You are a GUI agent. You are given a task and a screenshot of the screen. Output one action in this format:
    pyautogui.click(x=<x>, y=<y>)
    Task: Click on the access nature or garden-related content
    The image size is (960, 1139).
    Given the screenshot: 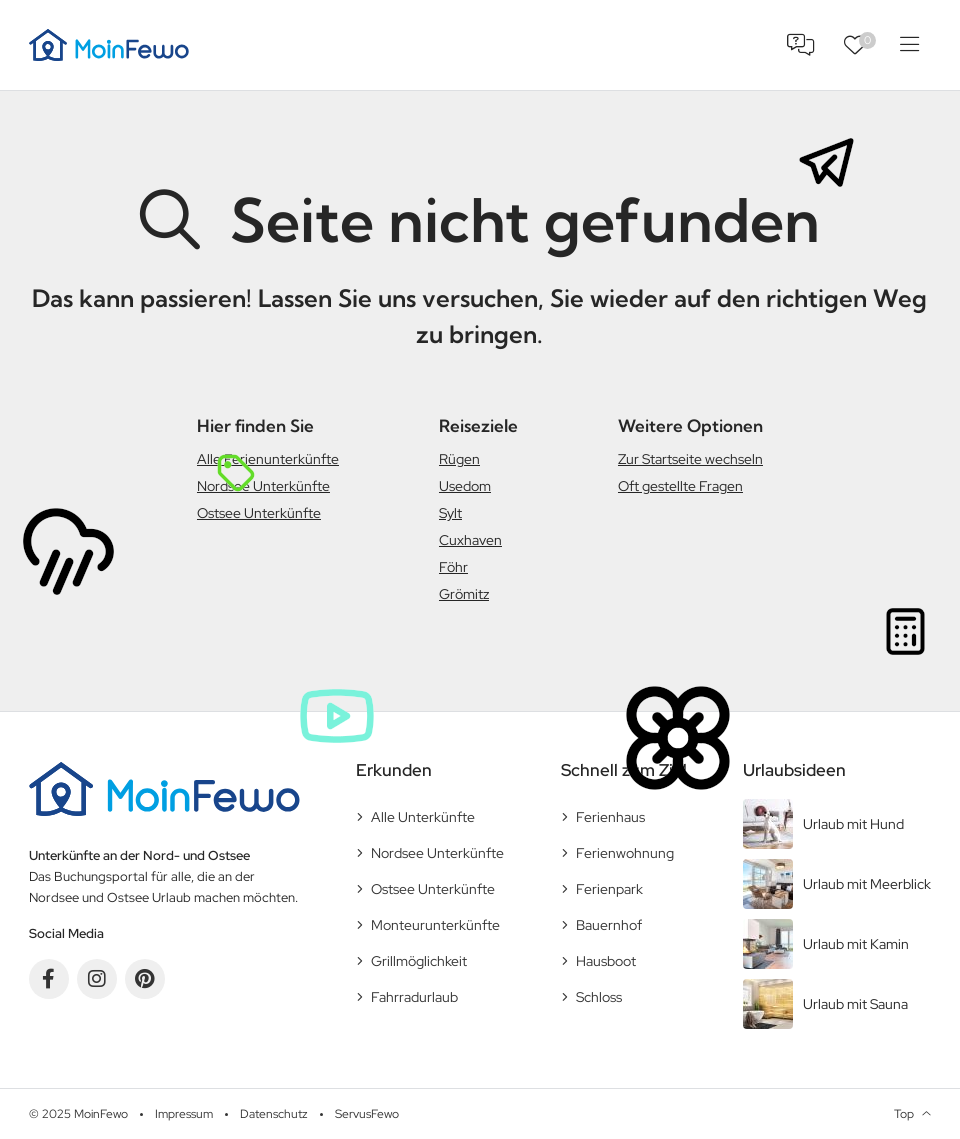 What is the action you would take?
    pyautogui.click(x=678, y=738)
    